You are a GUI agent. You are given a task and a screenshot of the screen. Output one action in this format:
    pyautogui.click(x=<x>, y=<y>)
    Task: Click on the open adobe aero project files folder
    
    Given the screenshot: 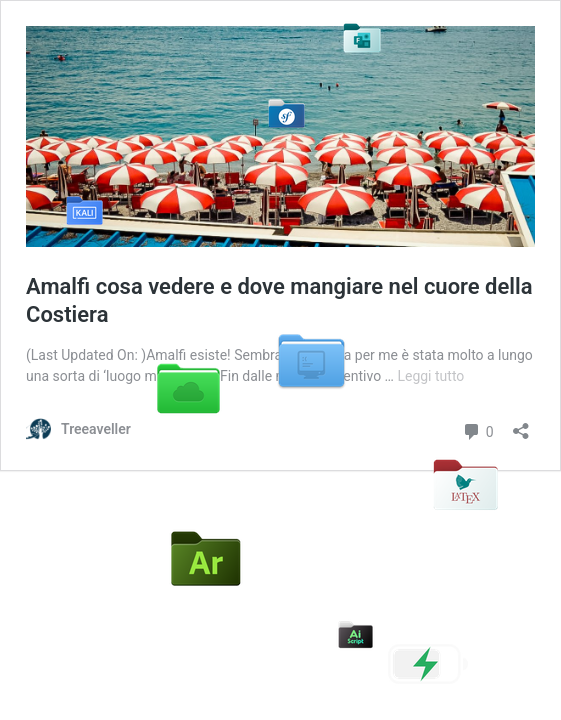 What is the action you would take?
    pyautogui.click(x=205, y=560)
    